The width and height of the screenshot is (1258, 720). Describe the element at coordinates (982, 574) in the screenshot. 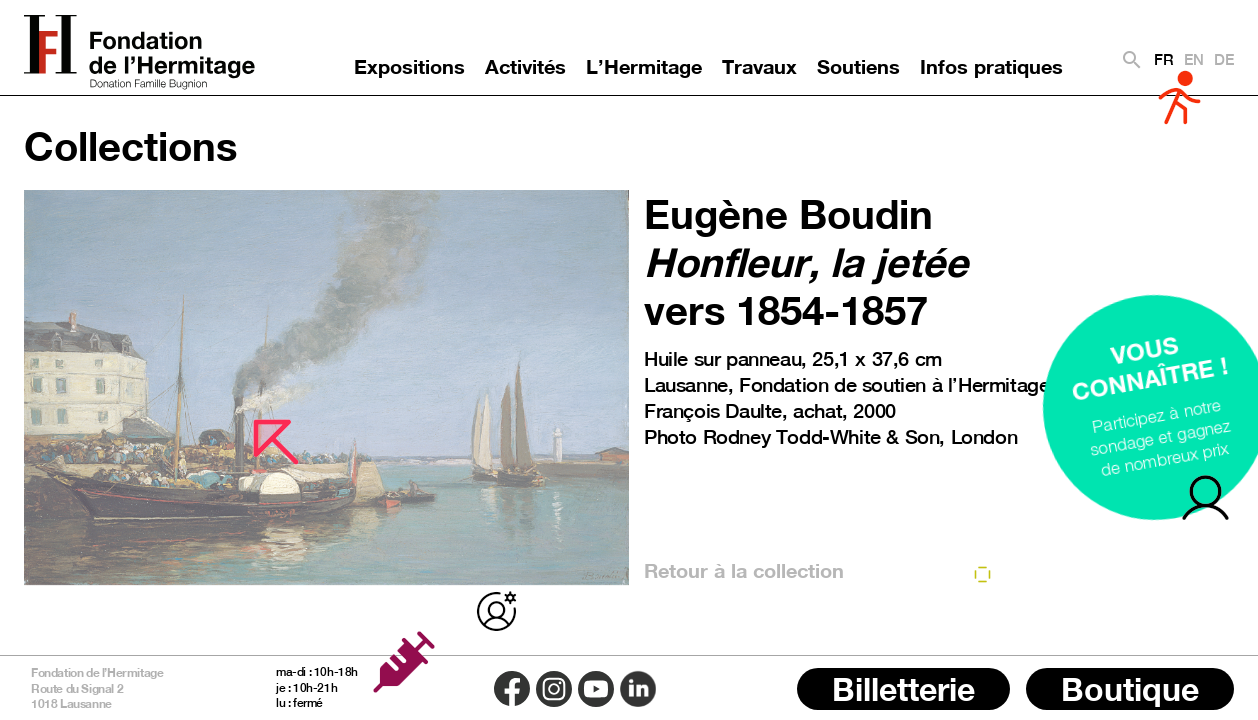

I see `apply borders to left and right sides only` at that location.